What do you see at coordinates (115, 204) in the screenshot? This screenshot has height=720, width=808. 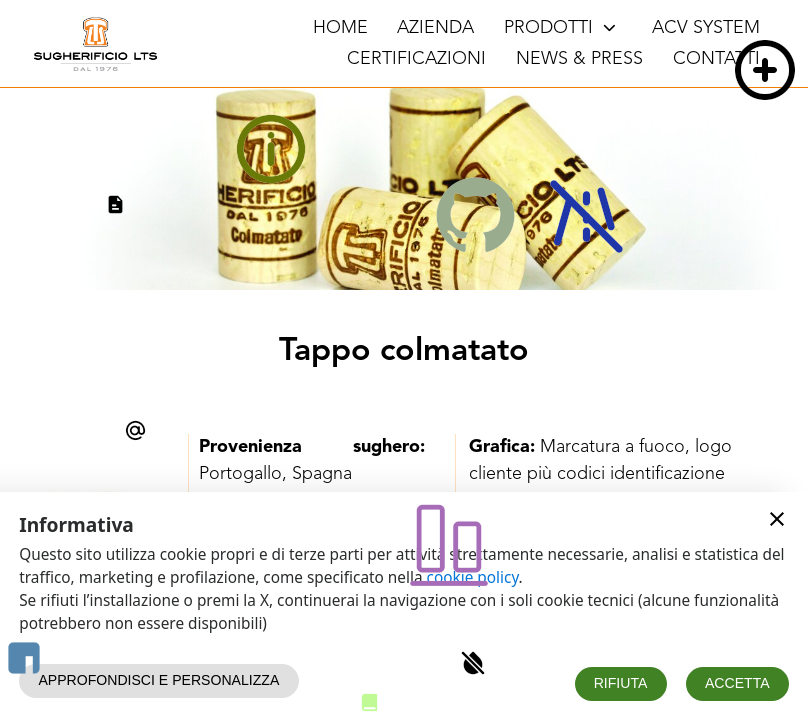 I see `view document contents` at bounding box center [115, 204].